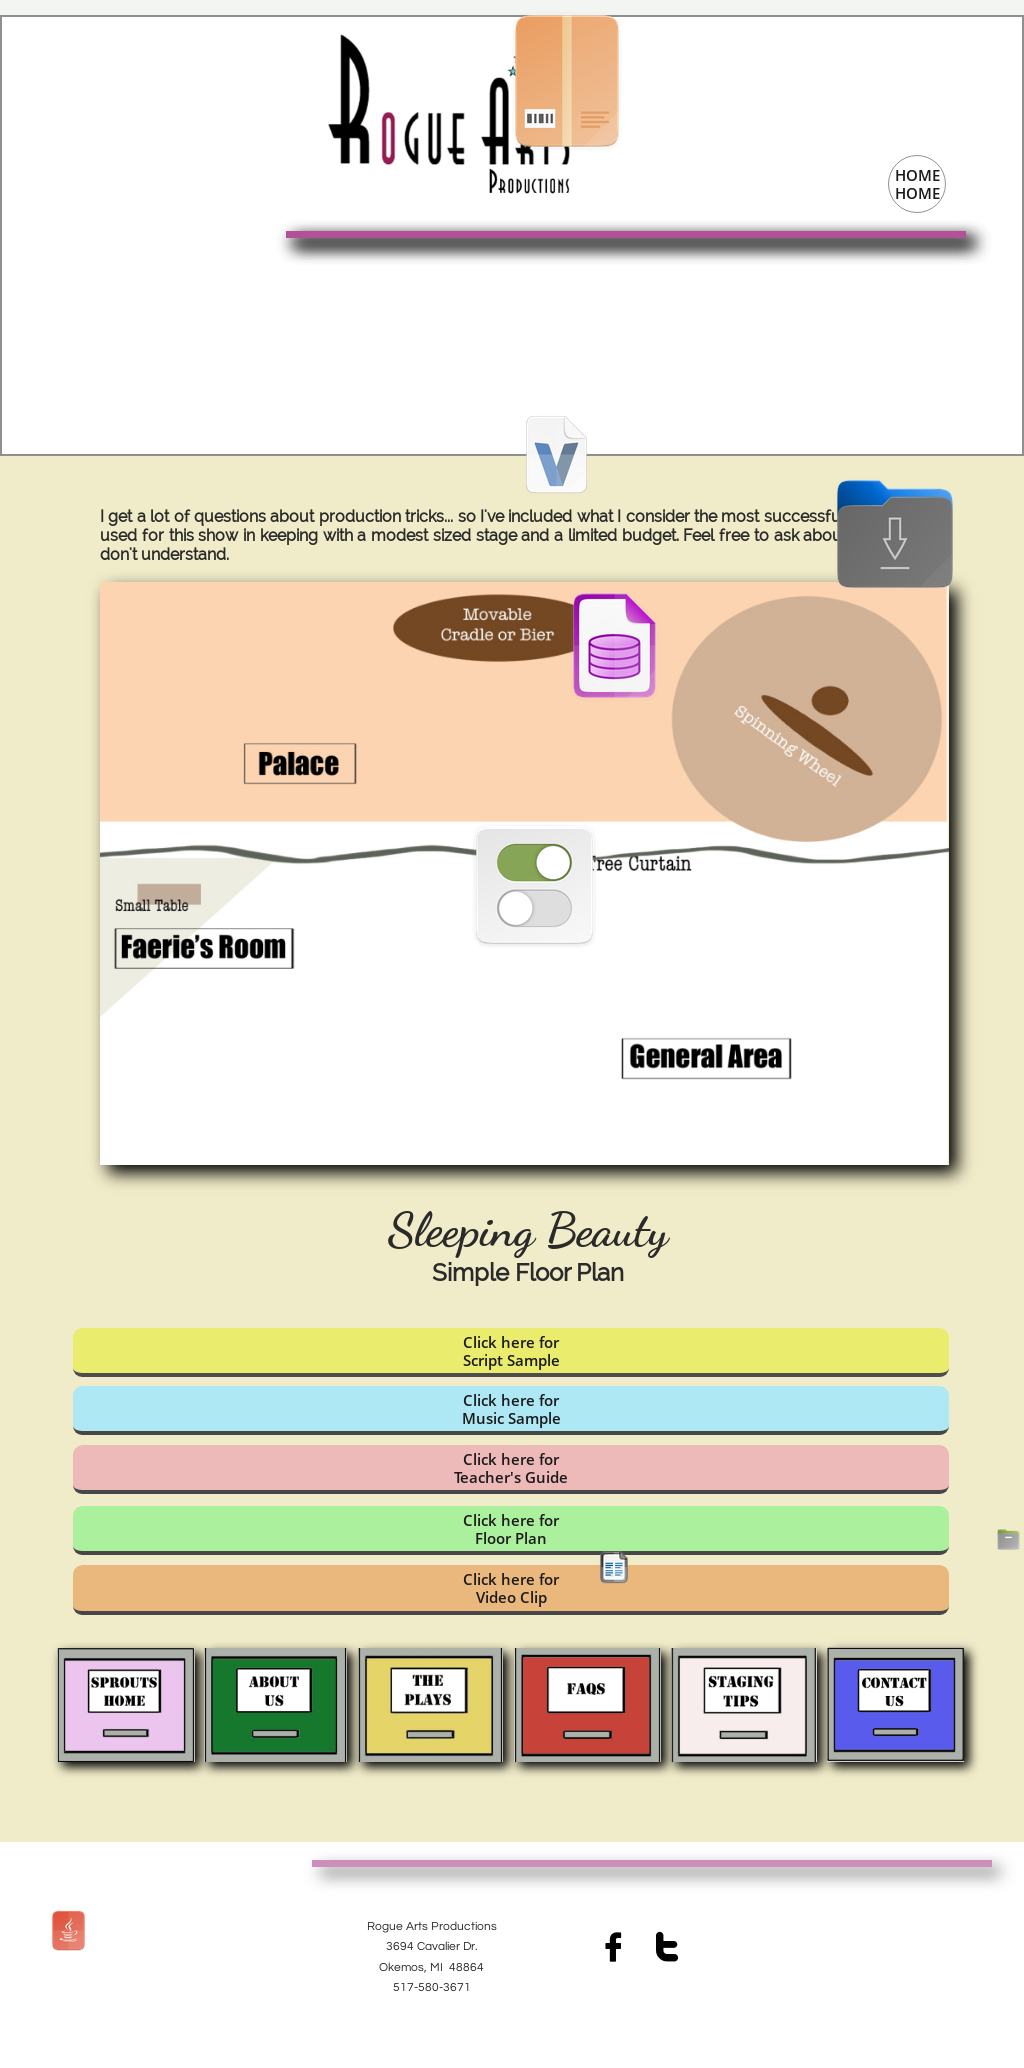 The height and width of the screenshot is (2068, 1024). Describe the element at coordinates (567, 81) in the screenshot. I see `compressed or archived file type indicator` at that location.